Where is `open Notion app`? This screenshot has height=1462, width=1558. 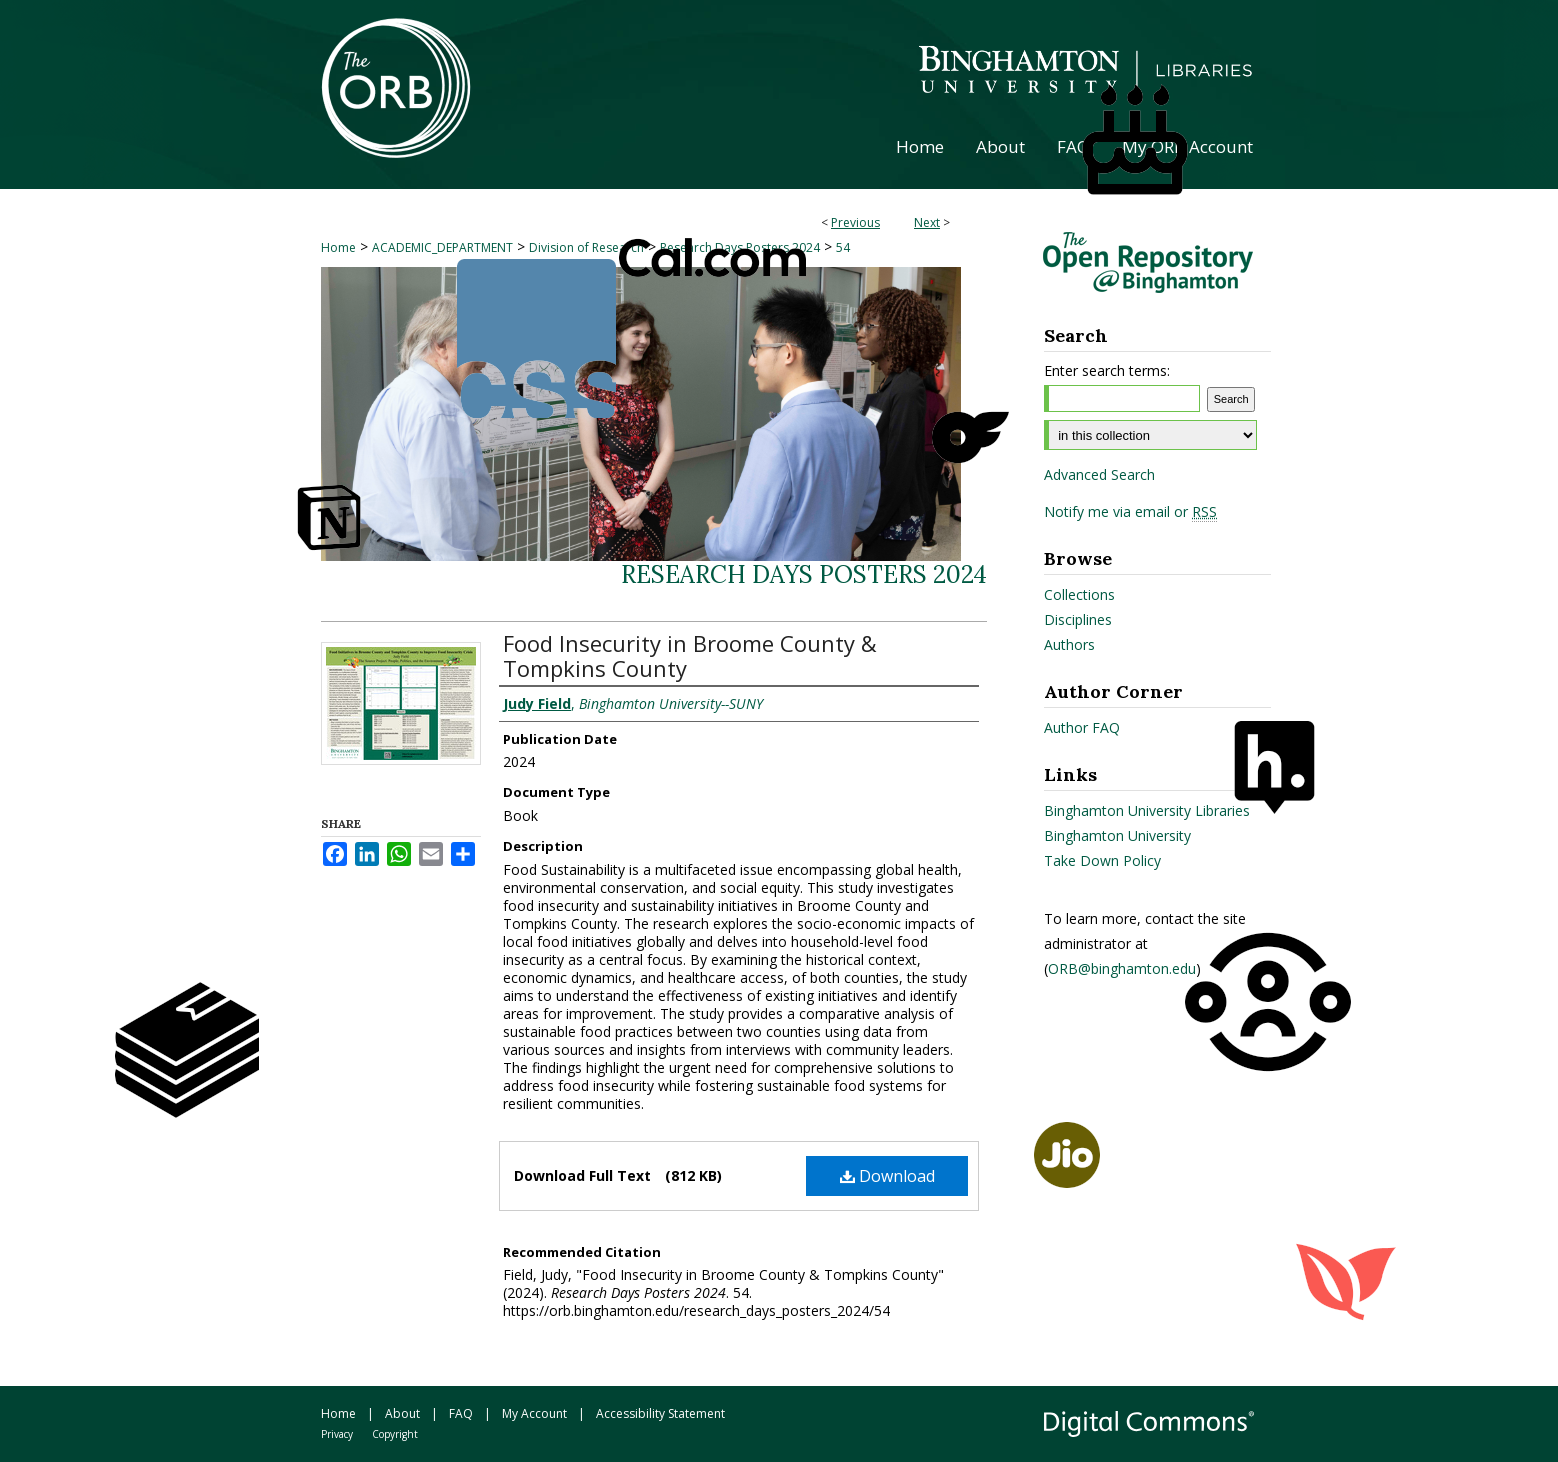
open Notion app is located at coordinates (330, 517).